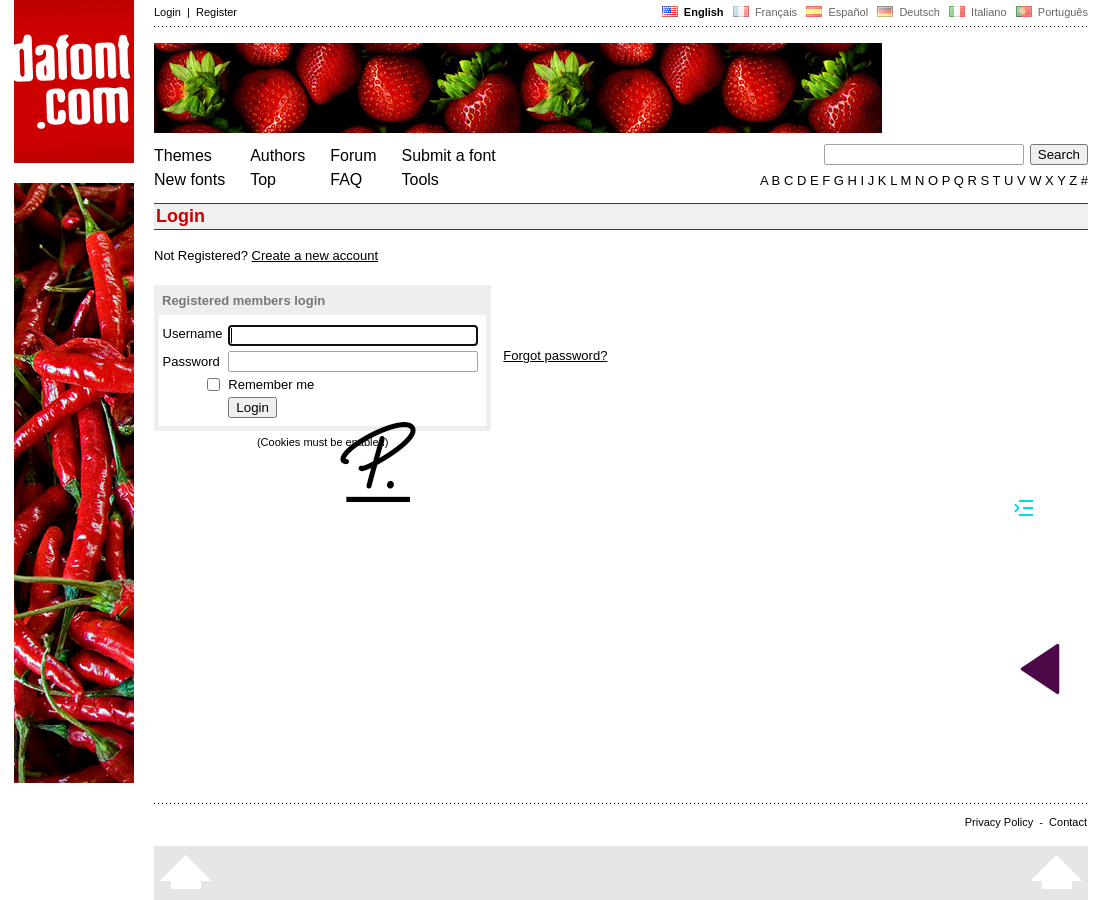 The width and height of the screenshot is (1102, 900). Describe the element at coordinates (1024, 508) in the screenshot. I see `collapse the side menu or navigation panel` at that location.